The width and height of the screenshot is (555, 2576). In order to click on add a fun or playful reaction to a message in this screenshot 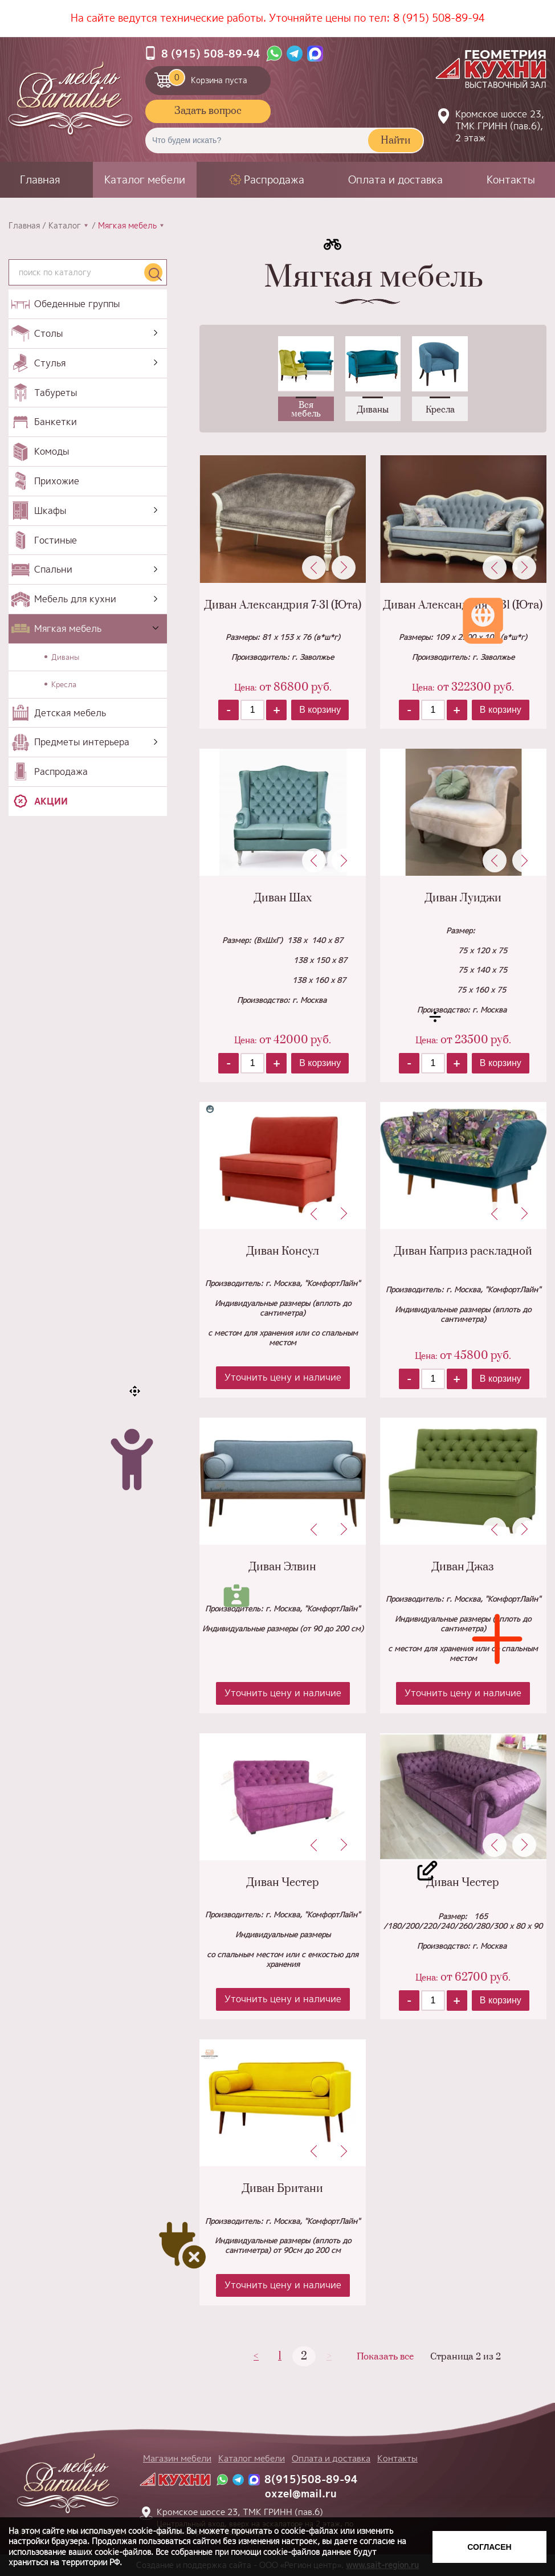, I will do `click(210, 1109)`.